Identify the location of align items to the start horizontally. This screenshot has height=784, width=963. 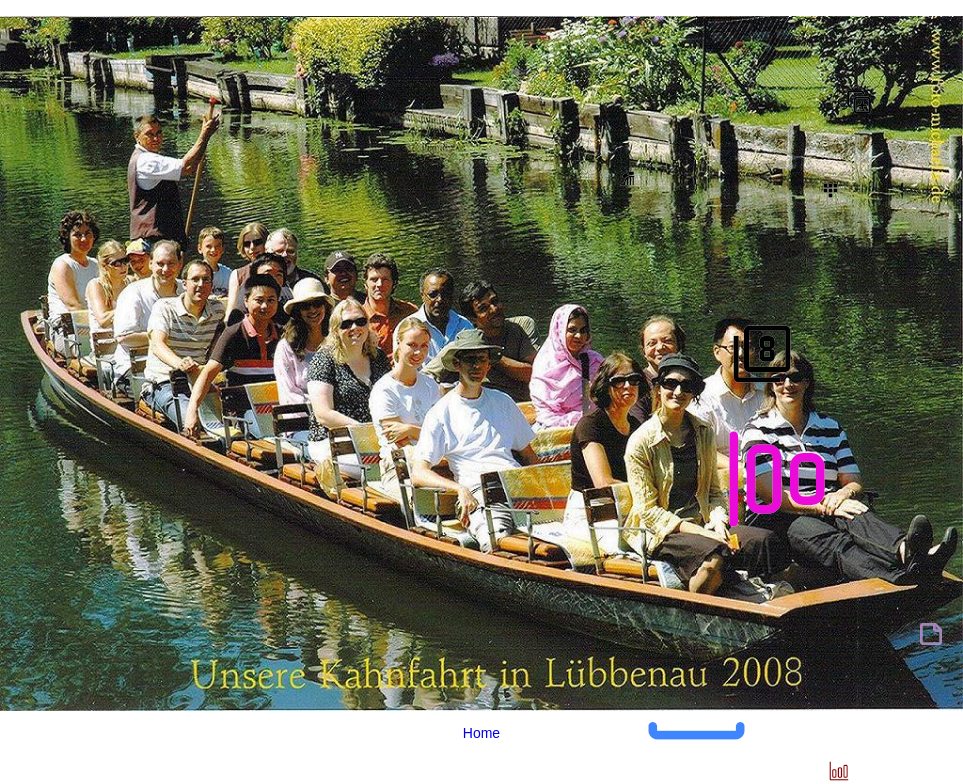
(777, 479).